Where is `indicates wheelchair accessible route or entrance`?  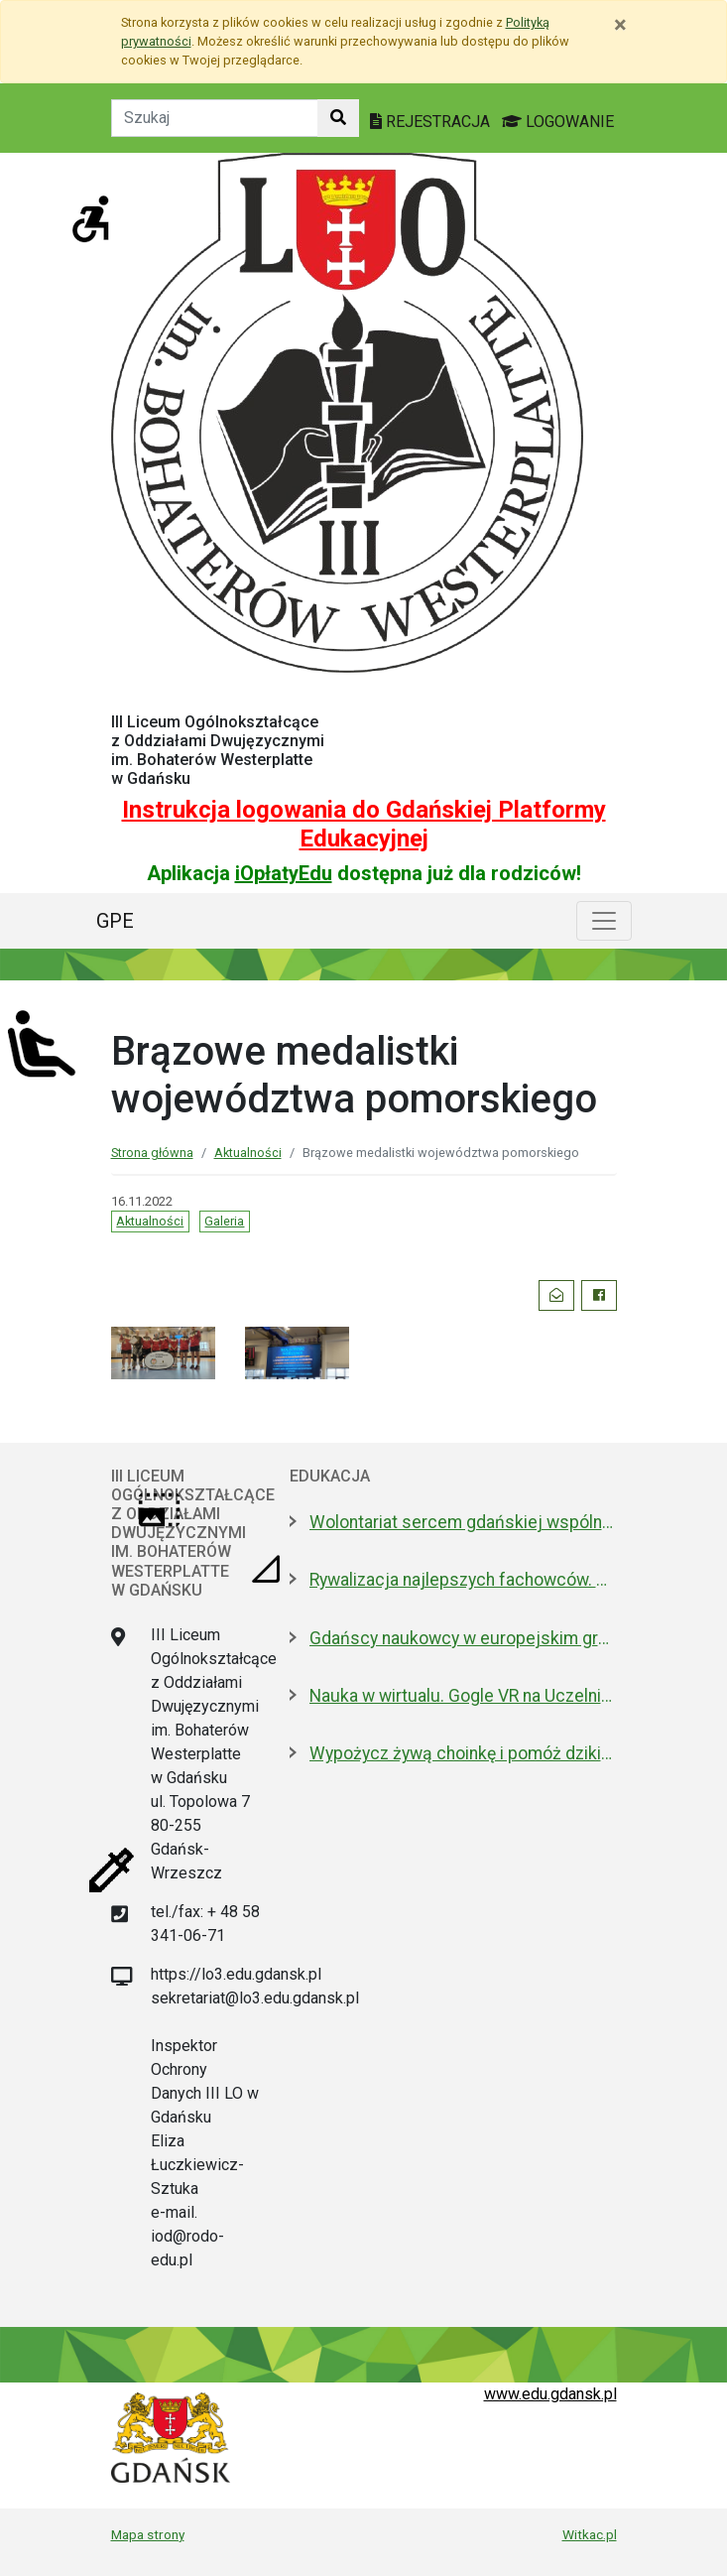 indicates wheelchair accessible route or entrance is located at coordinates (89, 218).